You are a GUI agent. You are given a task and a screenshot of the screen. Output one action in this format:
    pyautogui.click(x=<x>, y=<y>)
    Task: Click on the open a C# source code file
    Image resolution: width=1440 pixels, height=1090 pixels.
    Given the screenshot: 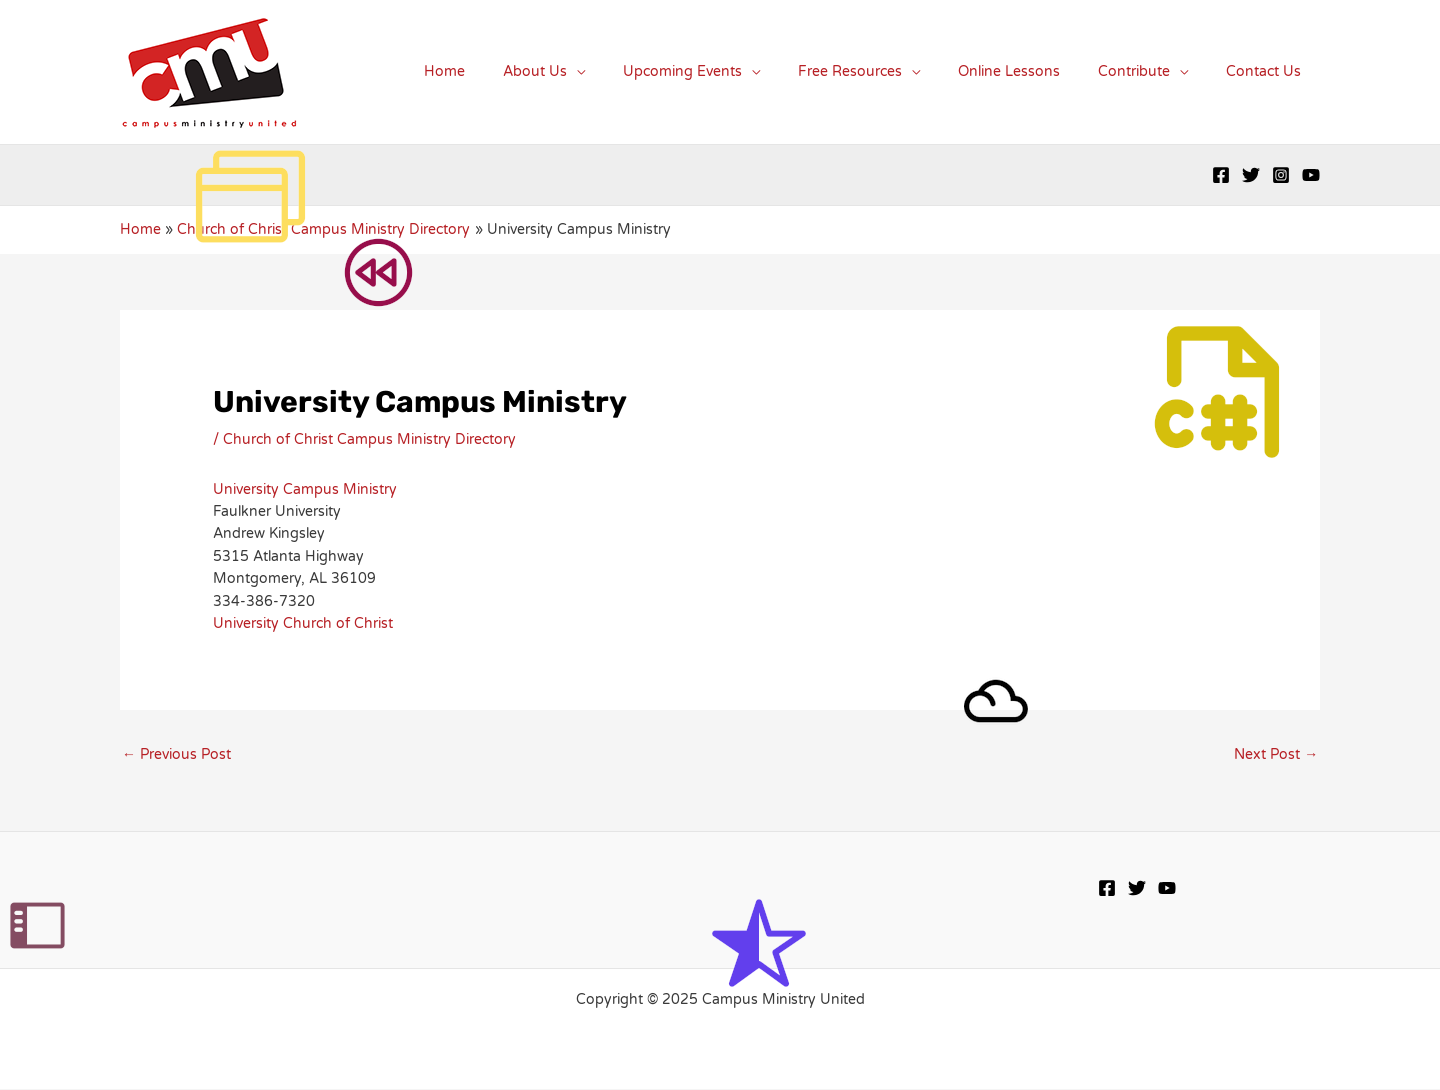 What is the action you would take?
    pyautogui.click(x=1223, y=392)
    